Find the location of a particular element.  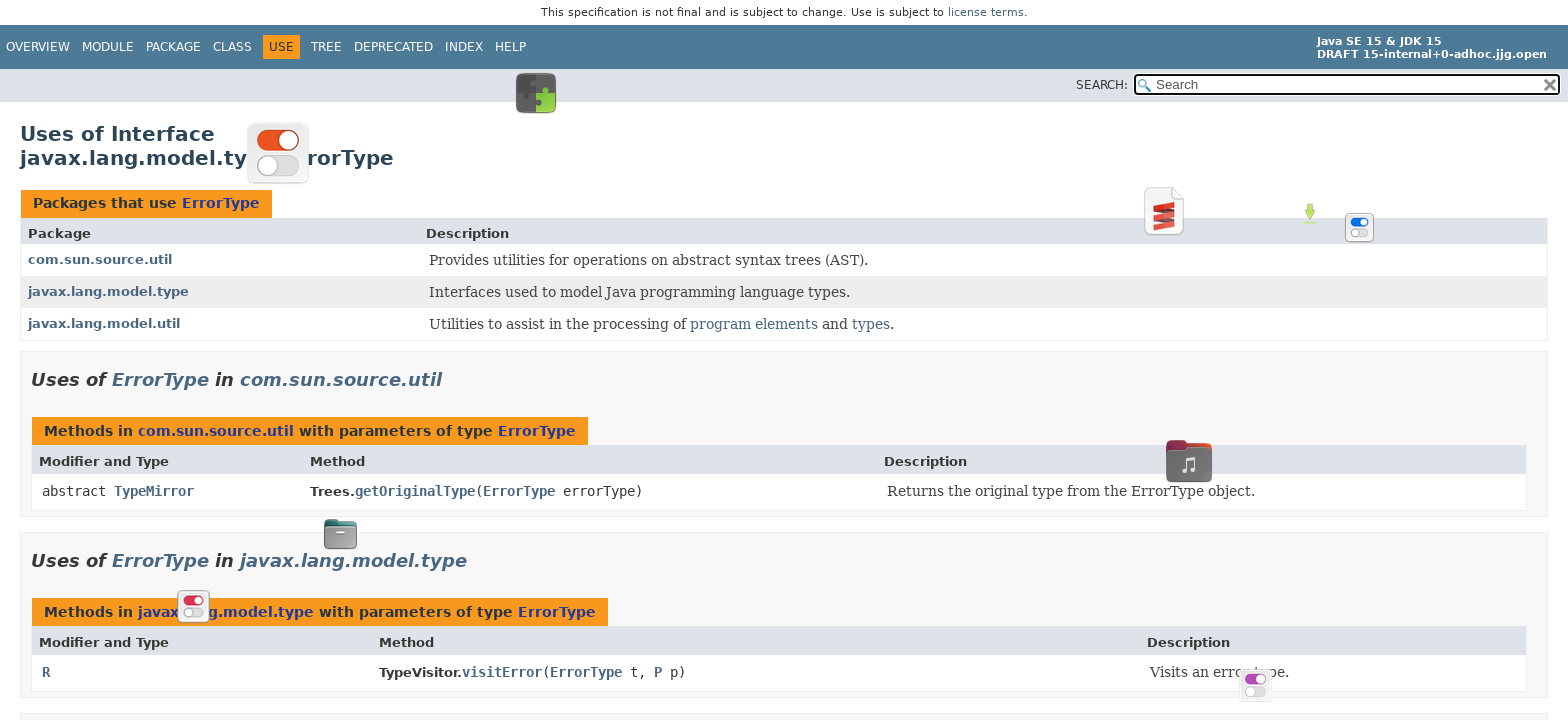

open unity tweak tool settings is located at coordinates (193, 606).